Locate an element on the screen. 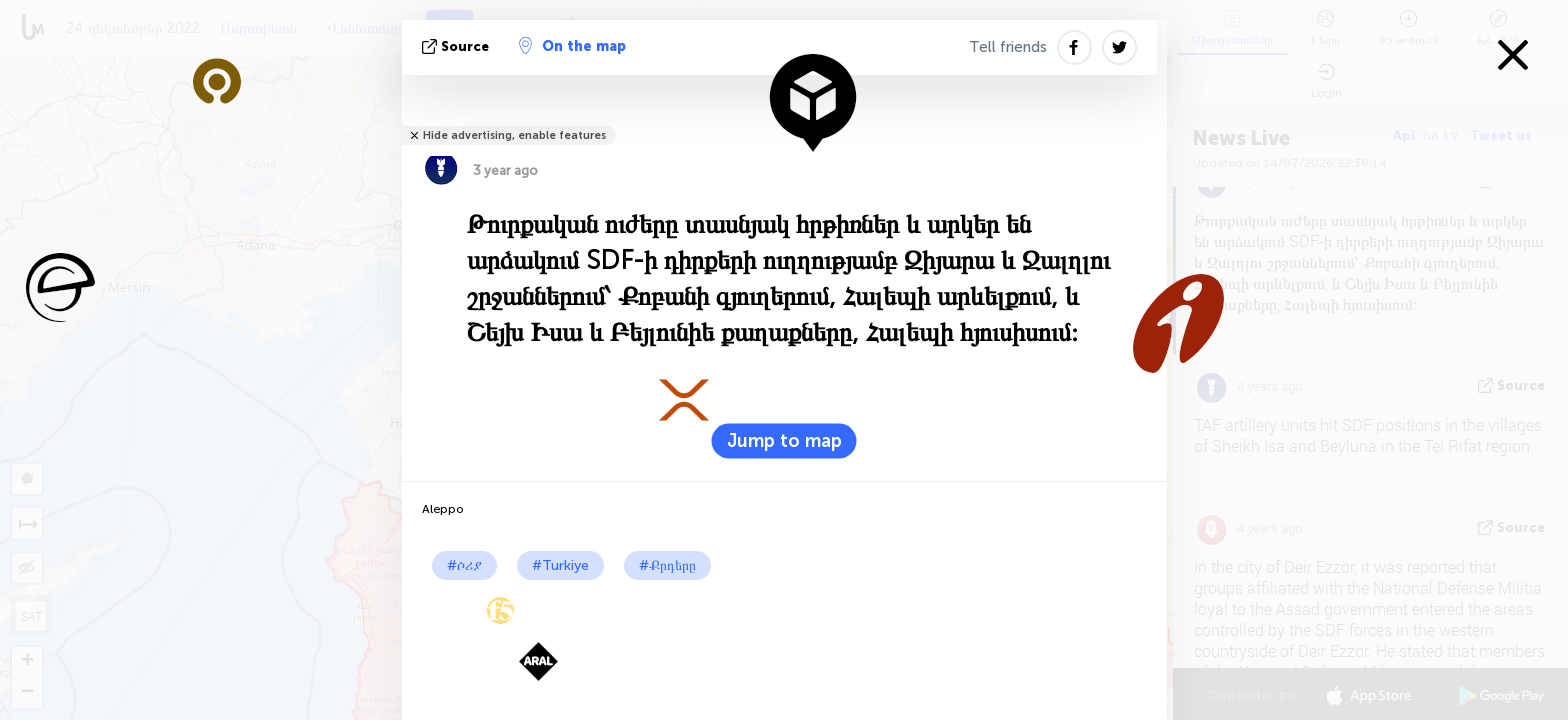 Image resolution: width=1568 pixels, height=720 pixels. open the AfterShip package tracking app is located at coordinates (813, 103).